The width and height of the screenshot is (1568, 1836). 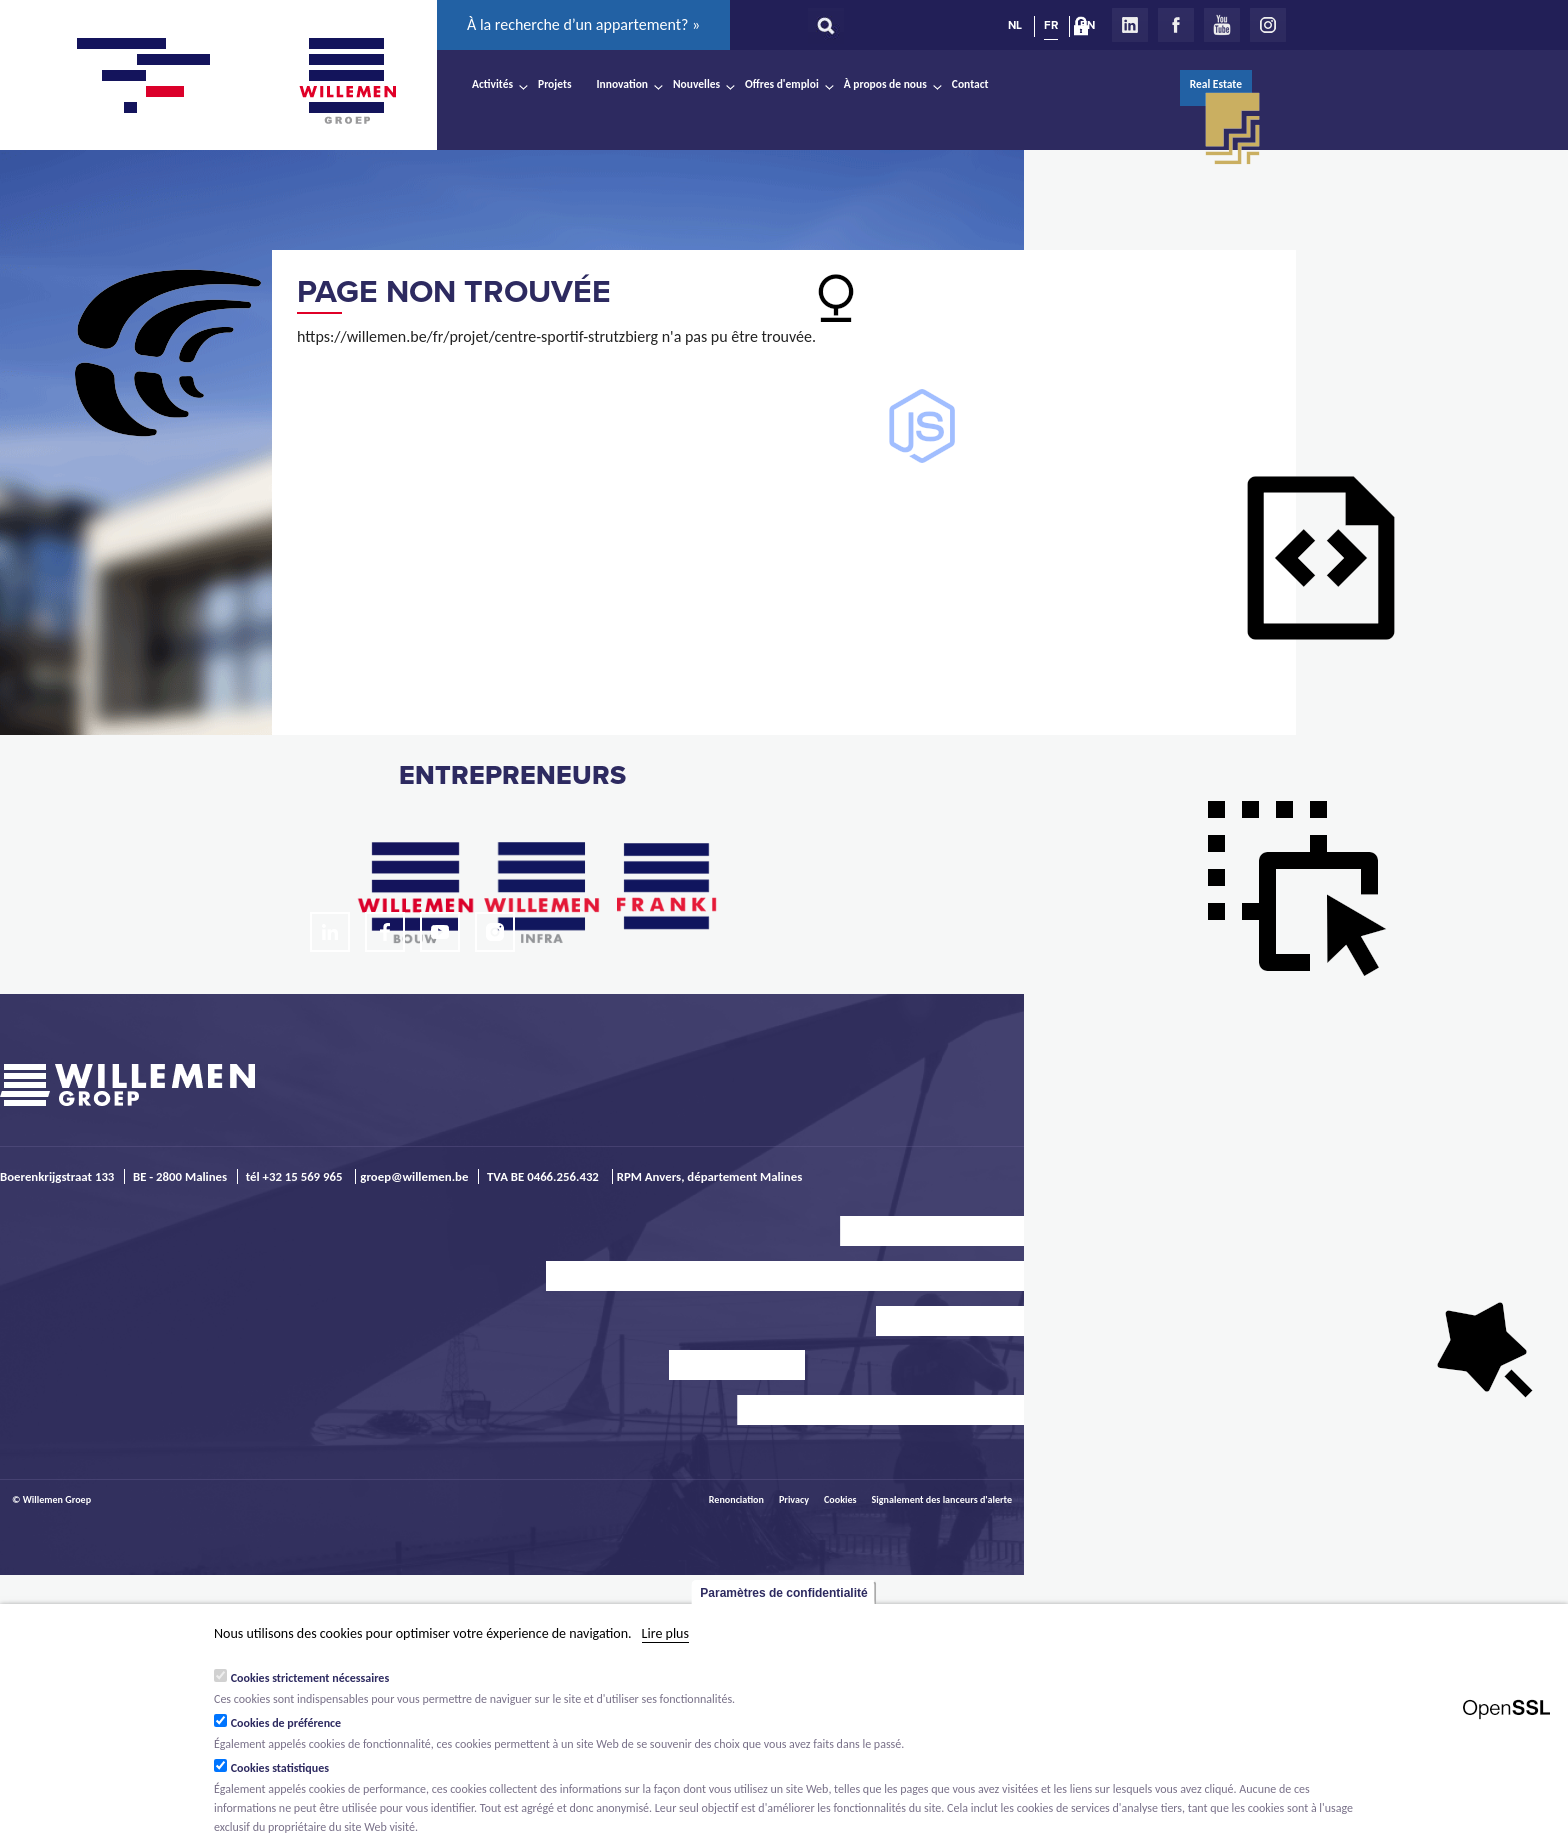 What do you see at coordinates (1293, 886) in the screenshot?
I see `drag and drop to rearrange items` at bounding box center [1293, 886].